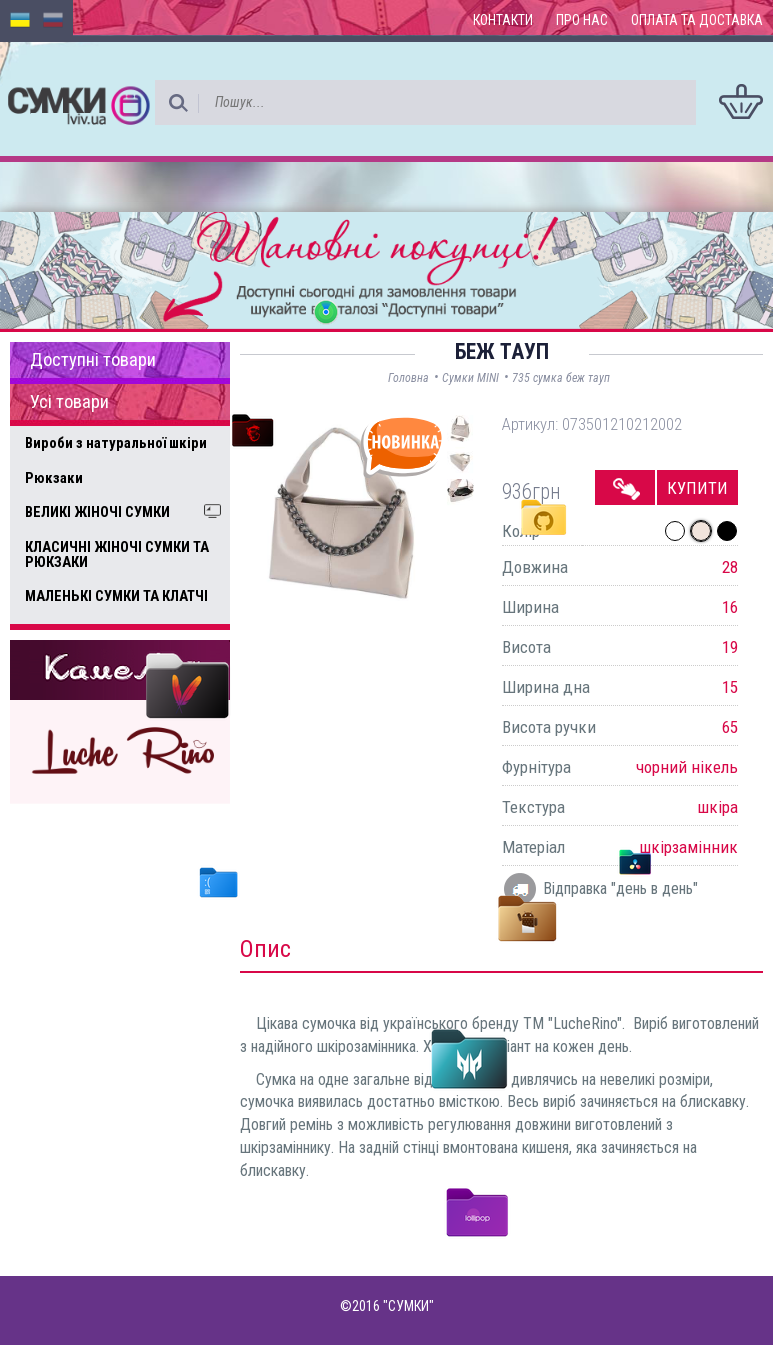  What do you see at coordinates (252, 431) in the screenshot?
I see `open msi-branded files folder` at bounding box center [252, 431].